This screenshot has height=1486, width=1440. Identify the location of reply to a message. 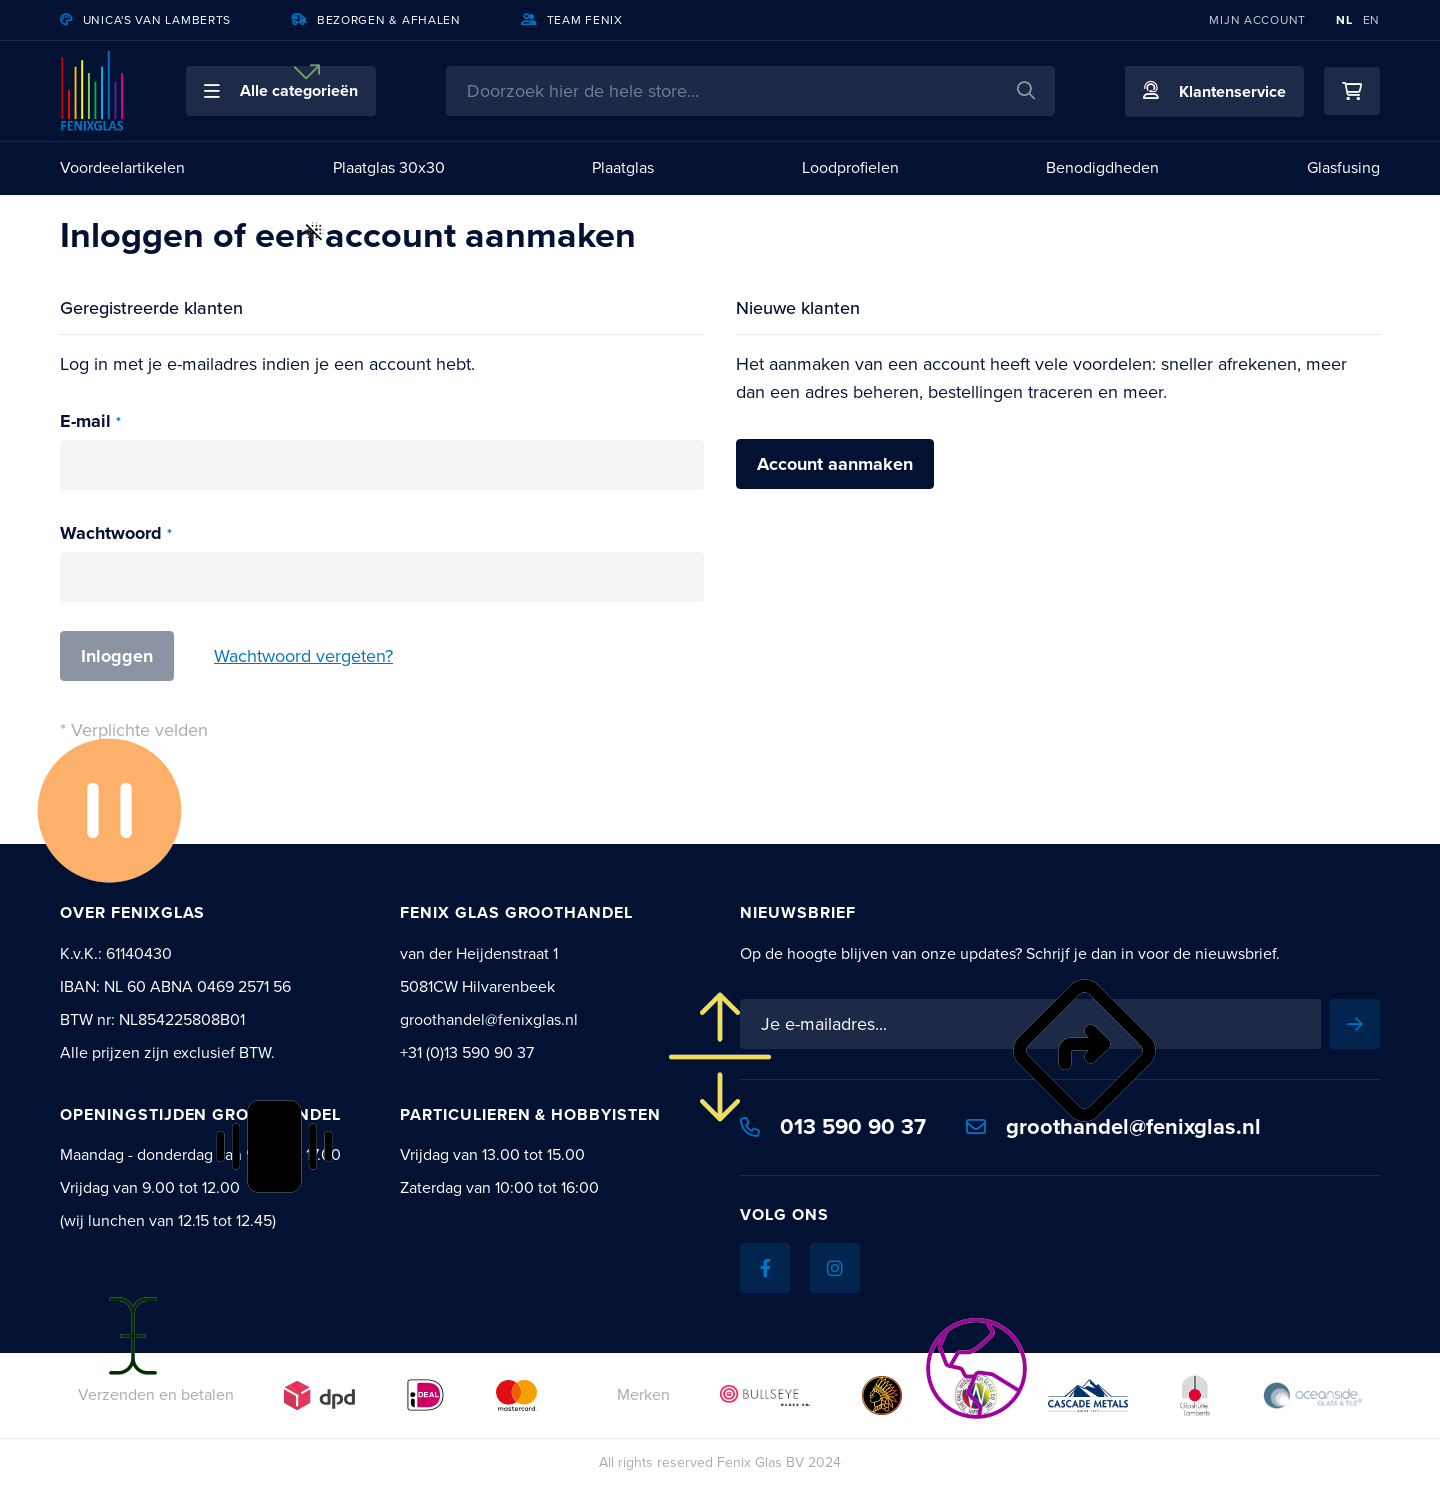
(307, 71).